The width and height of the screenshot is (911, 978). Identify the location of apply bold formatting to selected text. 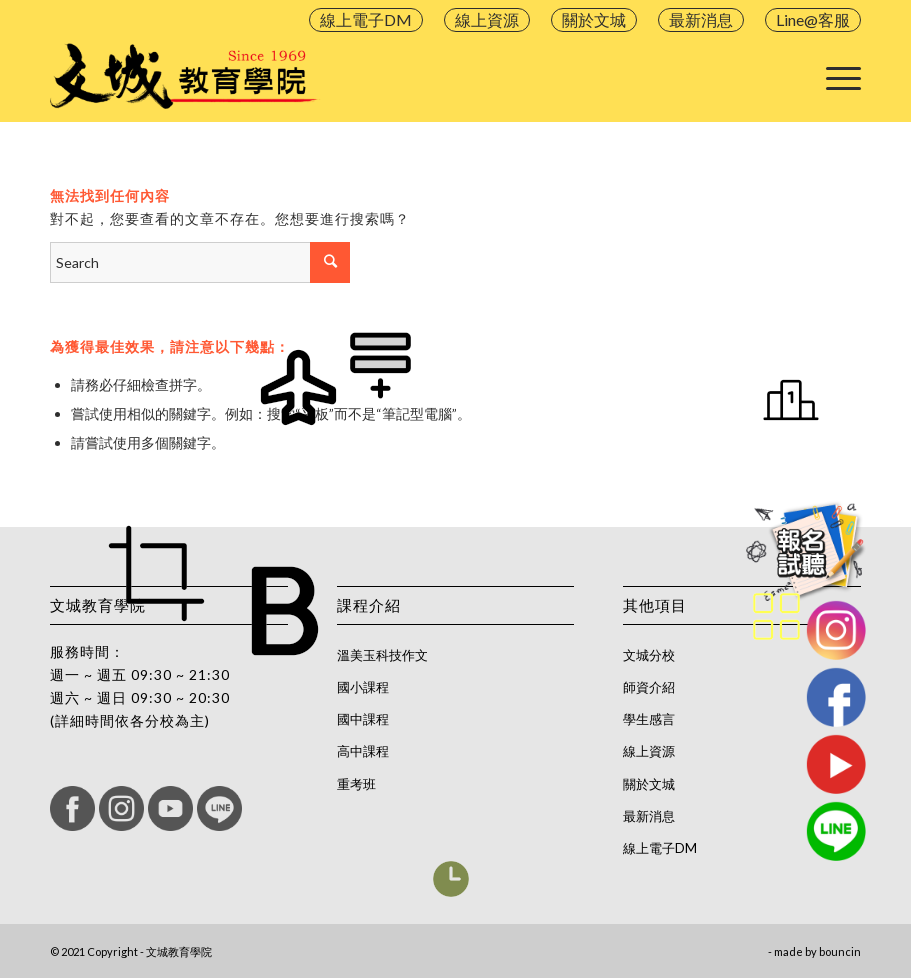
(285, 611).